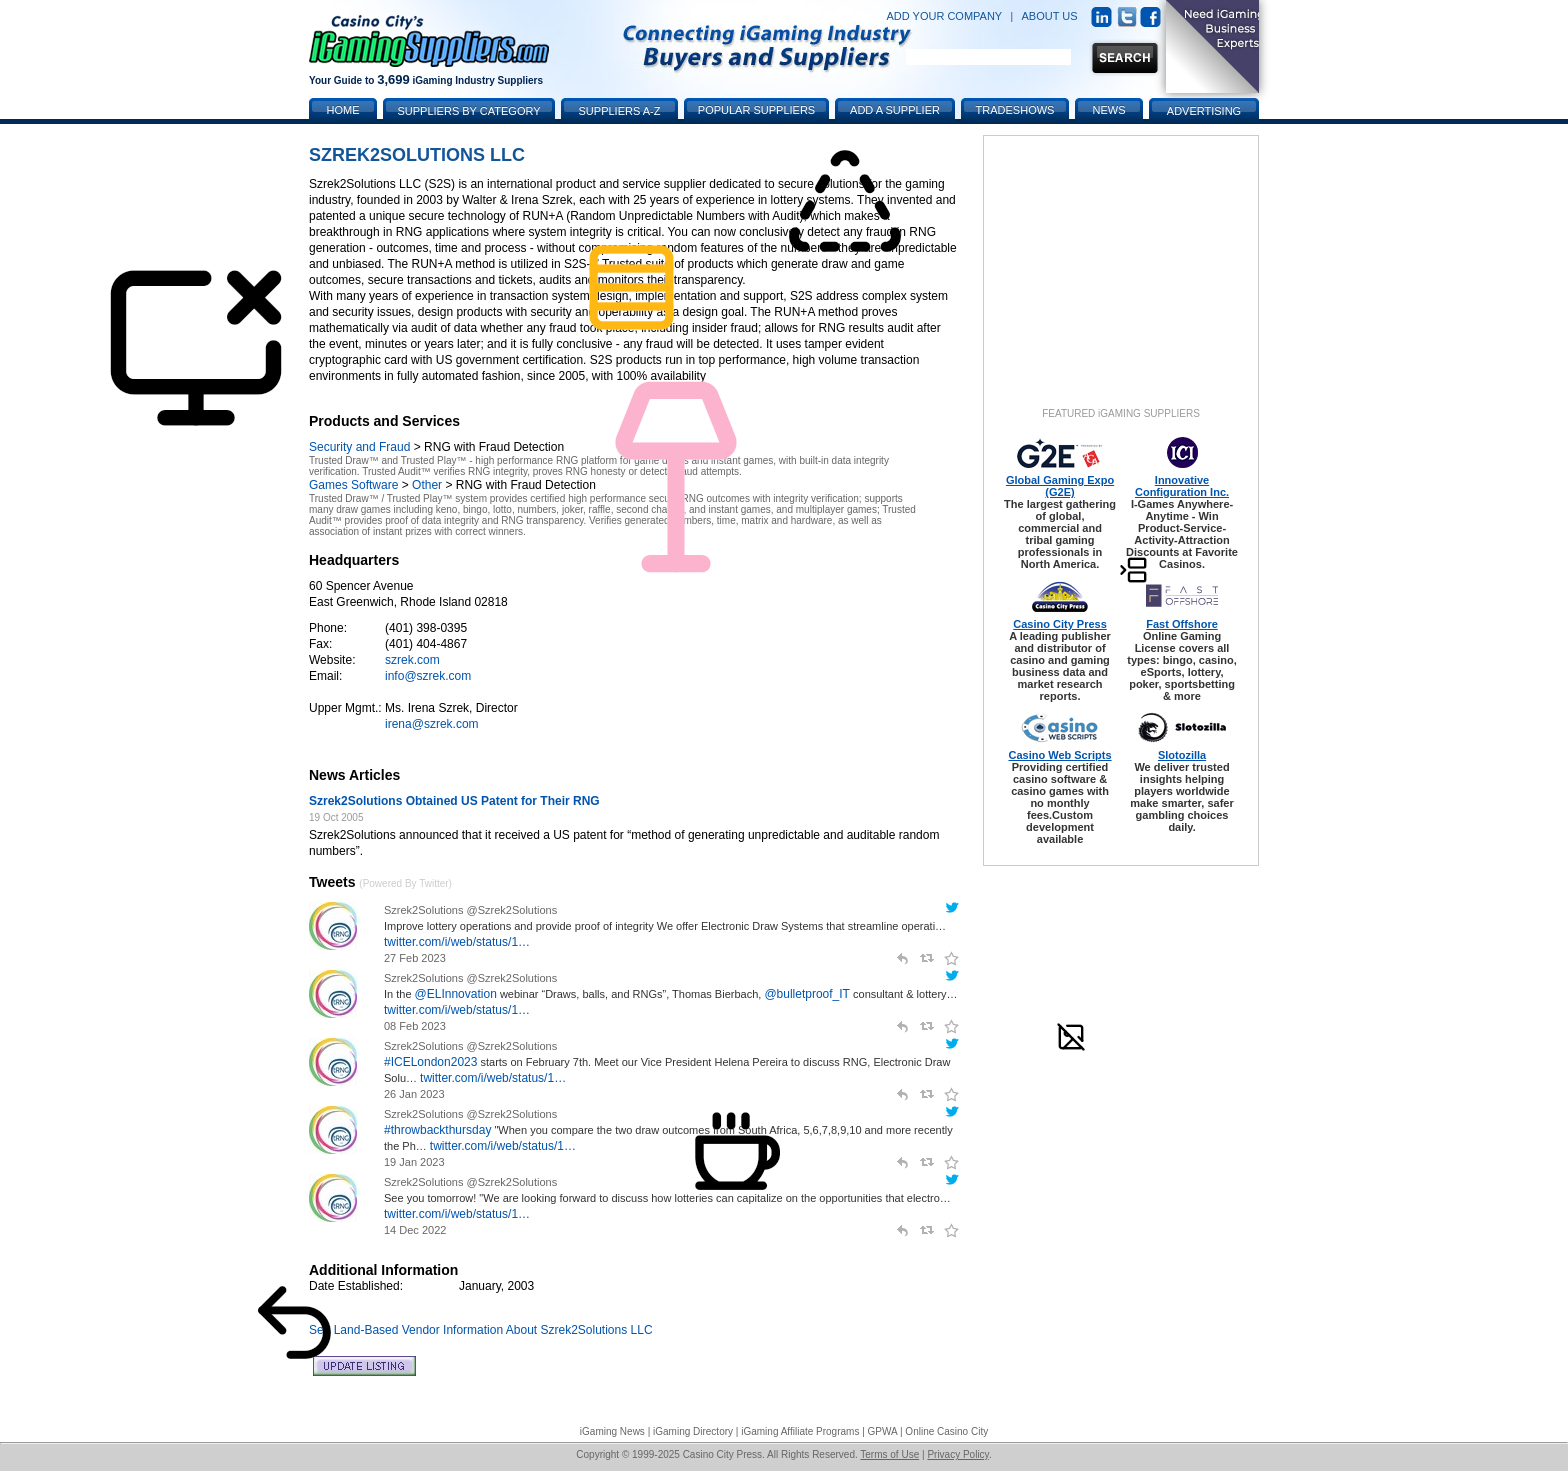  I want to click on insert element at the beginning of a list, so click(1134, 570).